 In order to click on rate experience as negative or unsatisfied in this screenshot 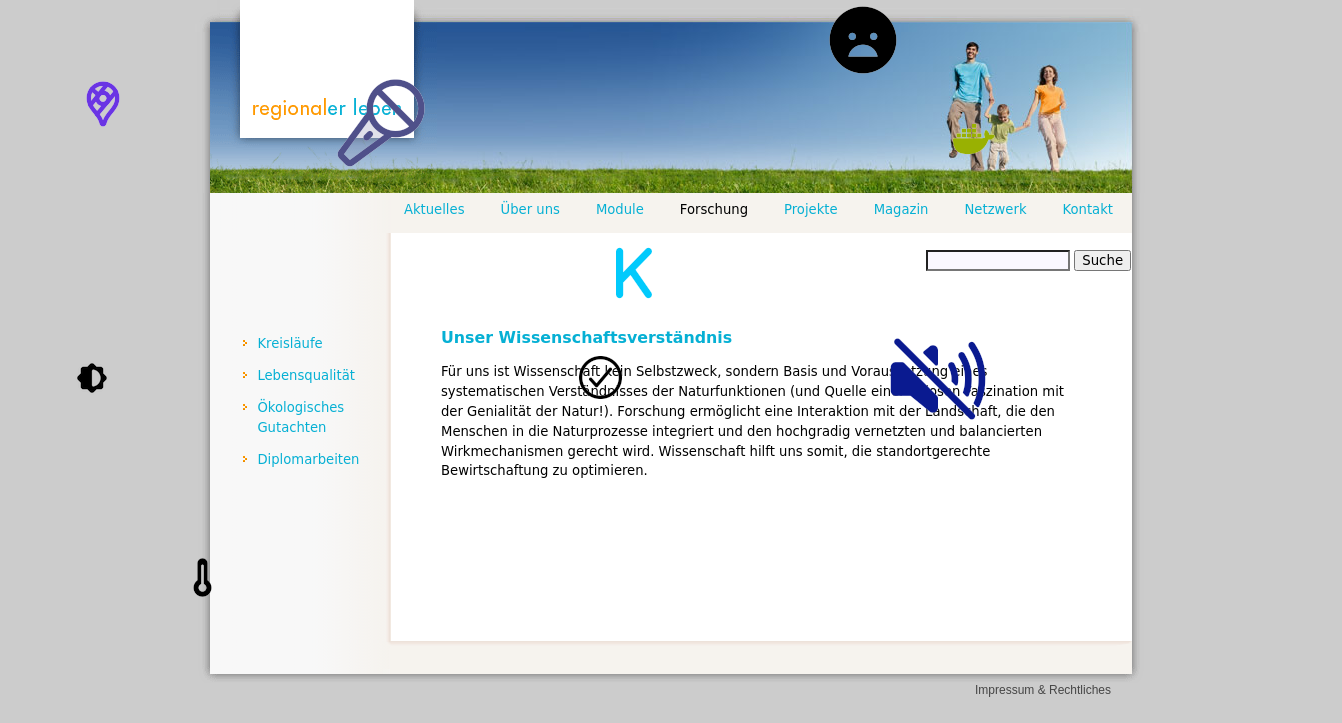, I will do `click(863, 40)`.